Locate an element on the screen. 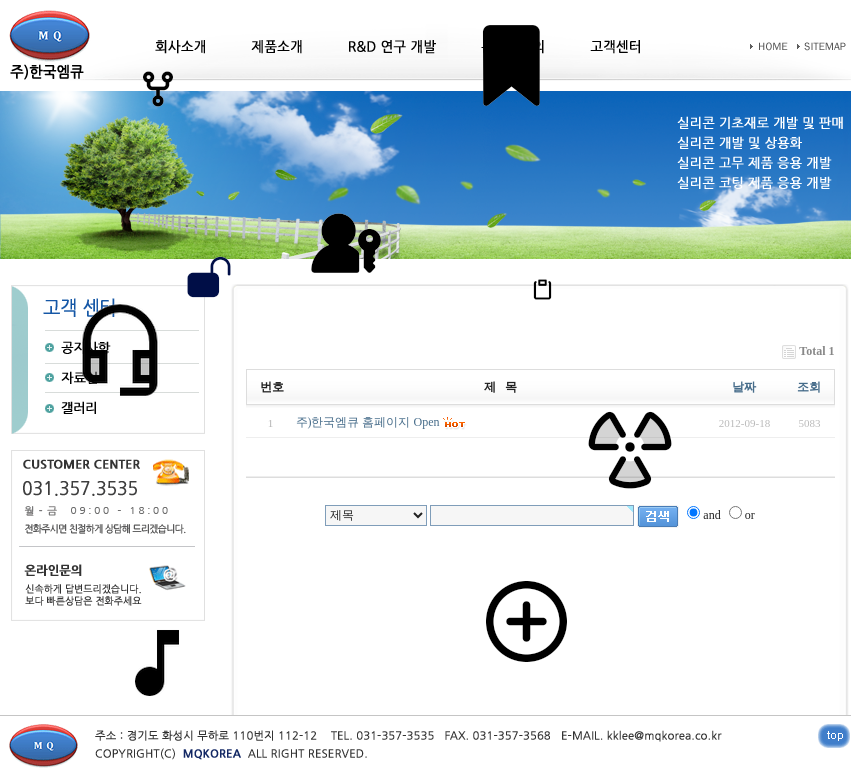 This screenshot has width=851, height=776. paste copied content from clipboard is located at coordinates (542, 289).